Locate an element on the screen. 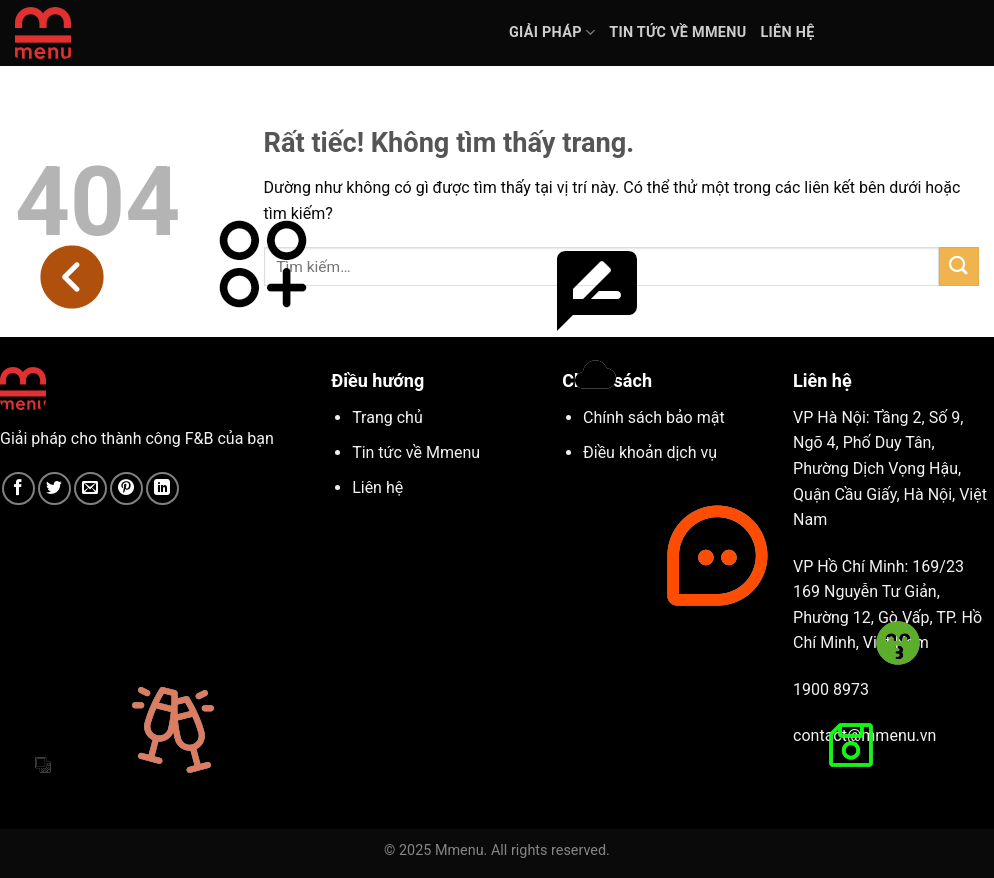  write a review or feedback is located at coordinates (597, 291).